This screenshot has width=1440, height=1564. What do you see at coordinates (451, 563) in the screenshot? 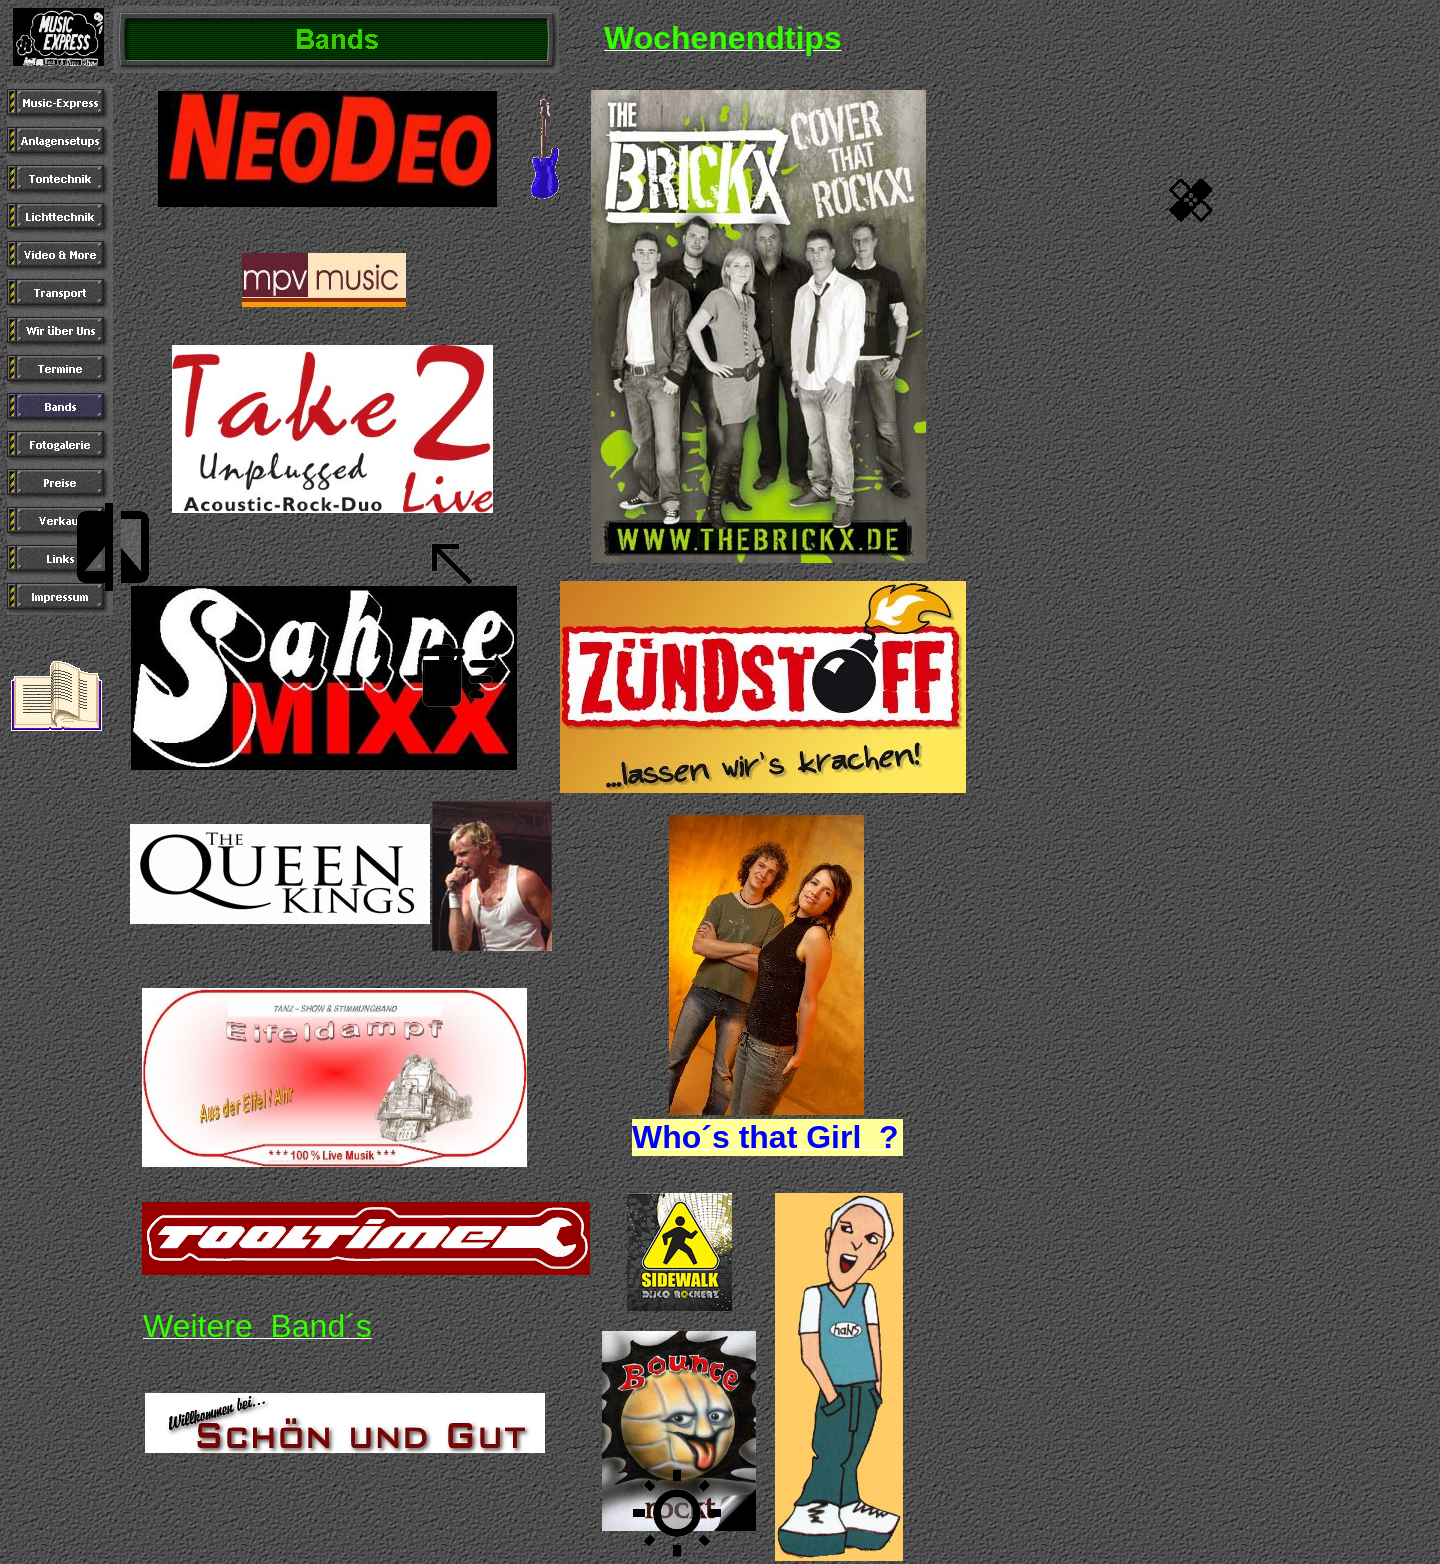
I see `navigate to the northwest direction` at bounding box center [451, 563].